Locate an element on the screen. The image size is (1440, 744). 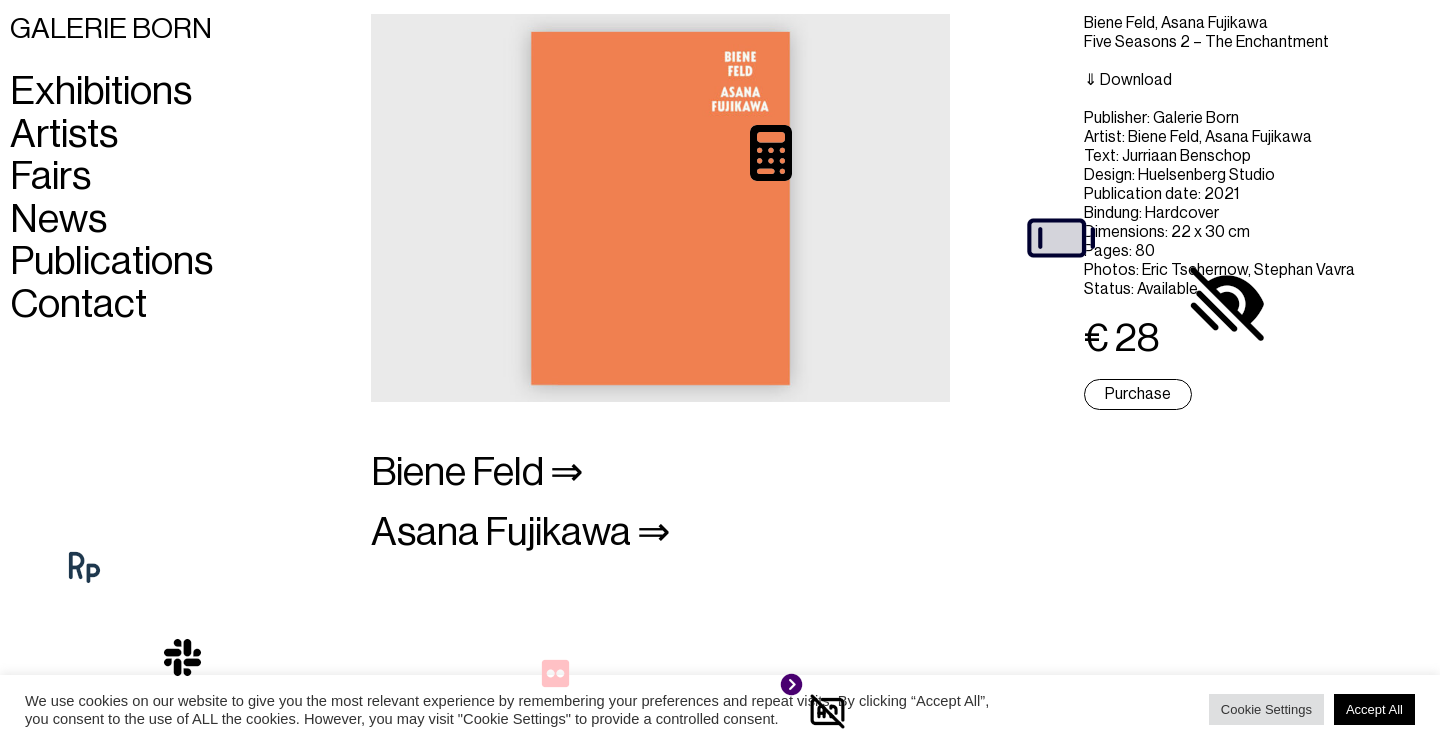
open flickr app is located at coordinates (555, 673).